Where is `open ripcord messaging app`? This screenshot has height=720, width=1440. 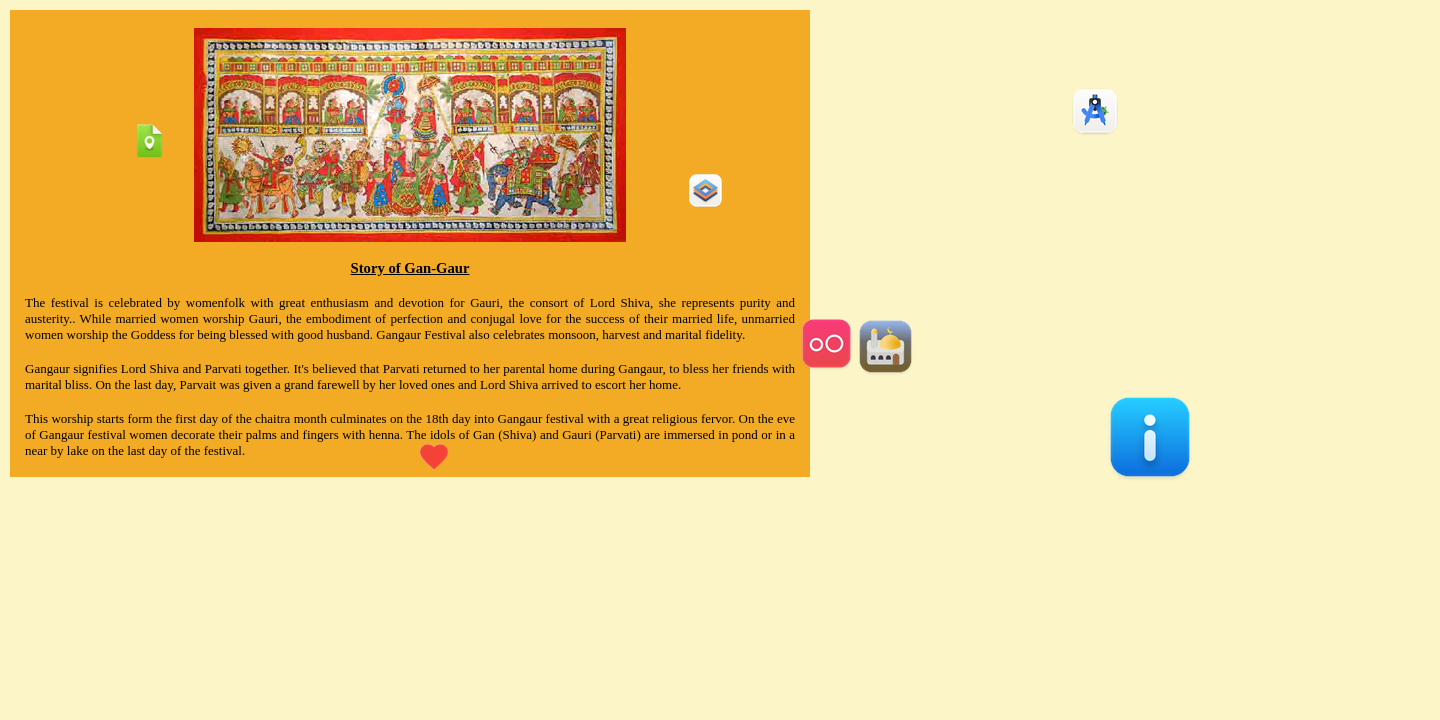
open ripcord messaging app is located at coordinates (705, 190).